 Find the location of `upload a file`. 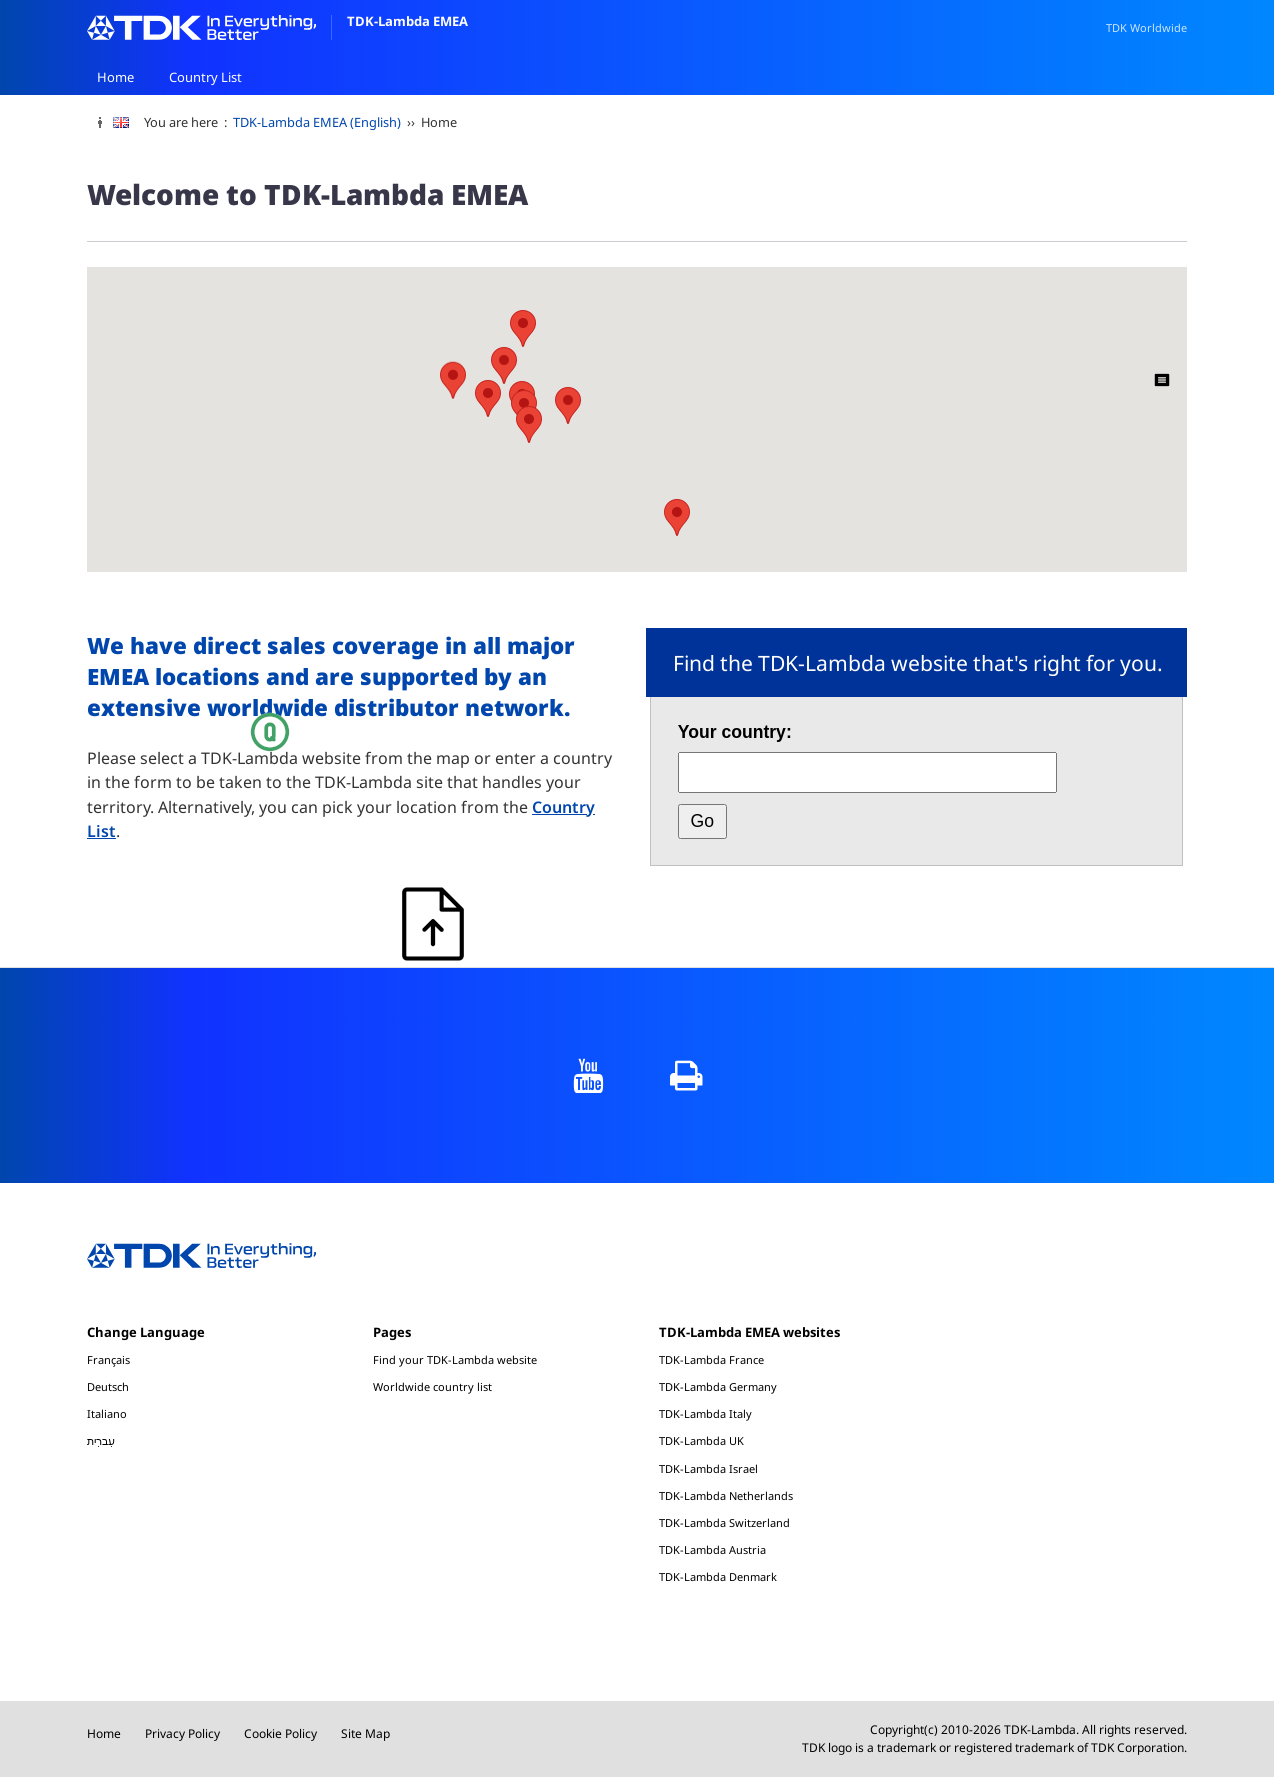

upload a file is located at coordinates (433, 924).